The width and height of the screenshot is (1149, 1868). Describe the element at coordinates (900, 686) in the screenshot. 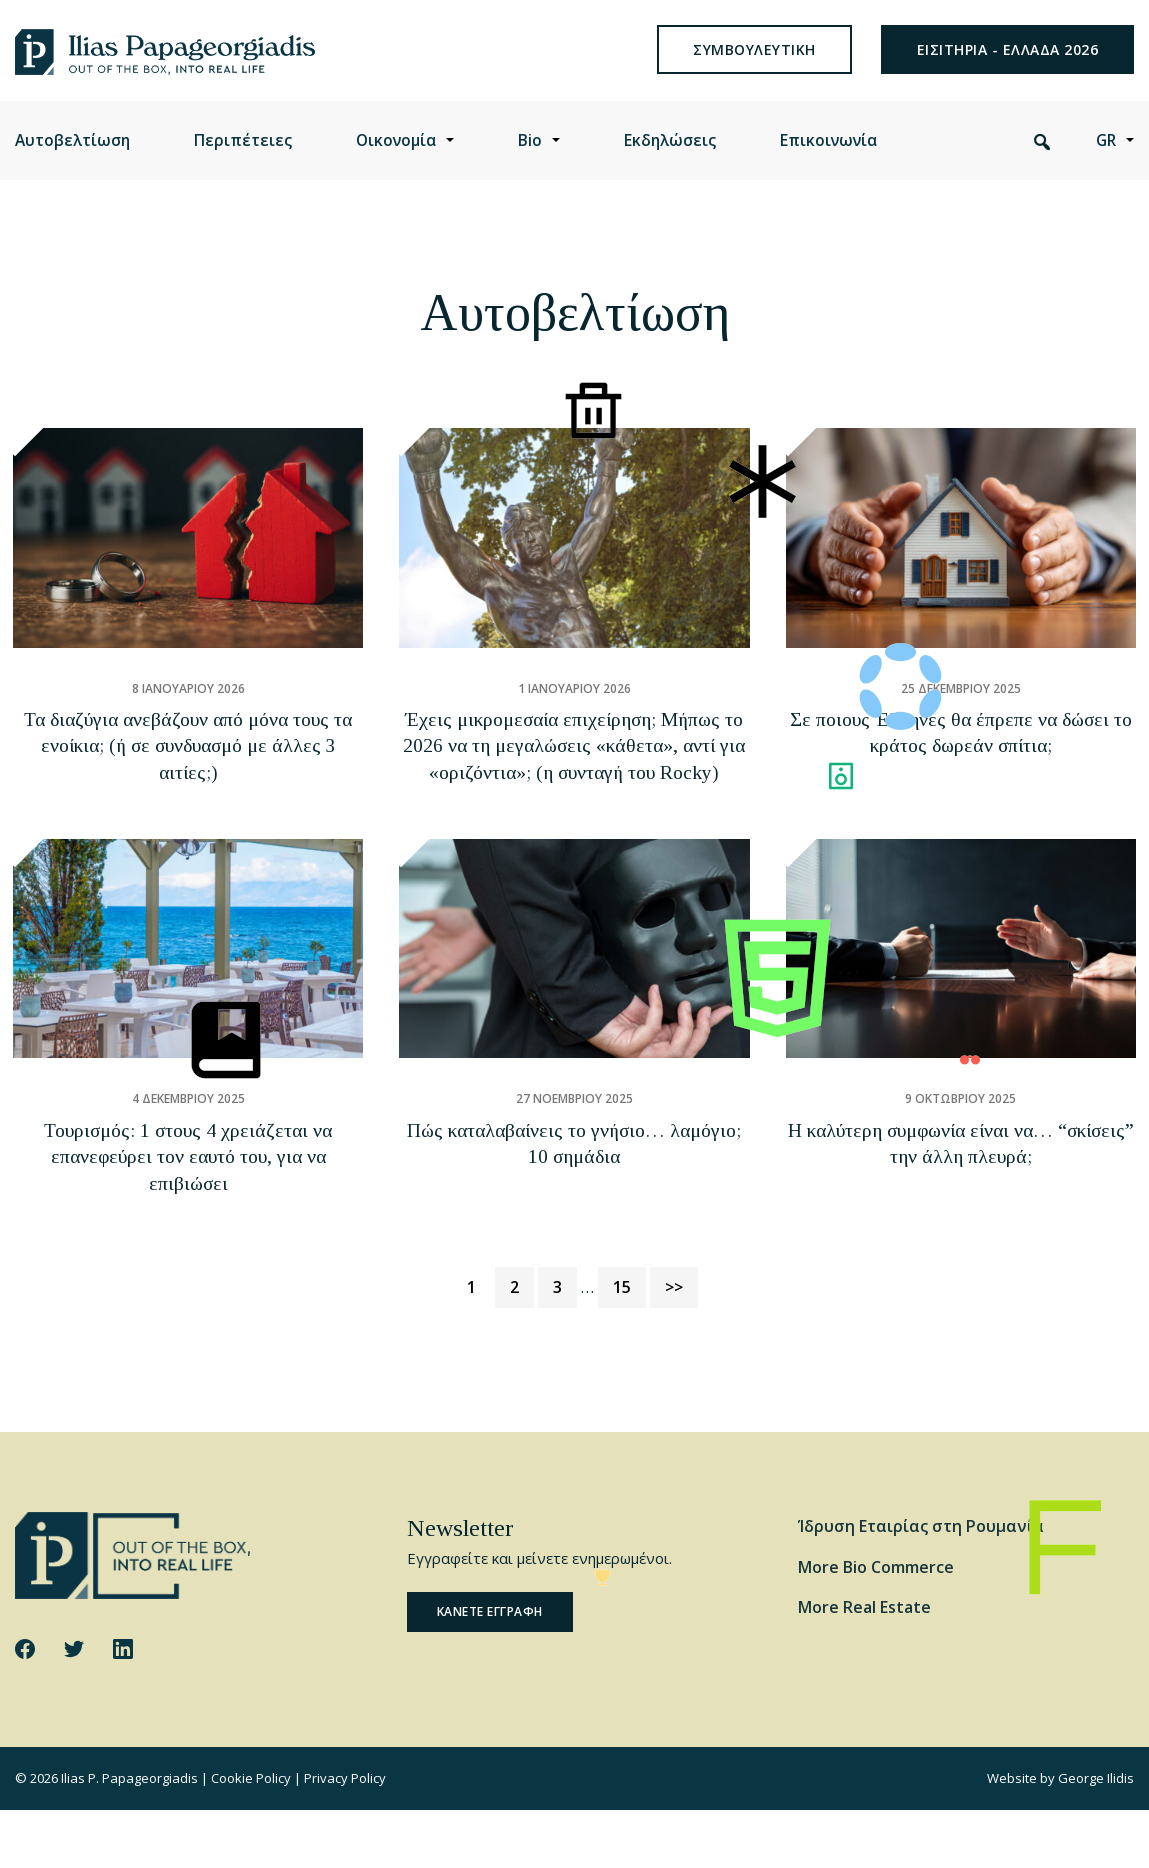

I see `polkadot cryptocurrency or blockchain platform logo` at that location.